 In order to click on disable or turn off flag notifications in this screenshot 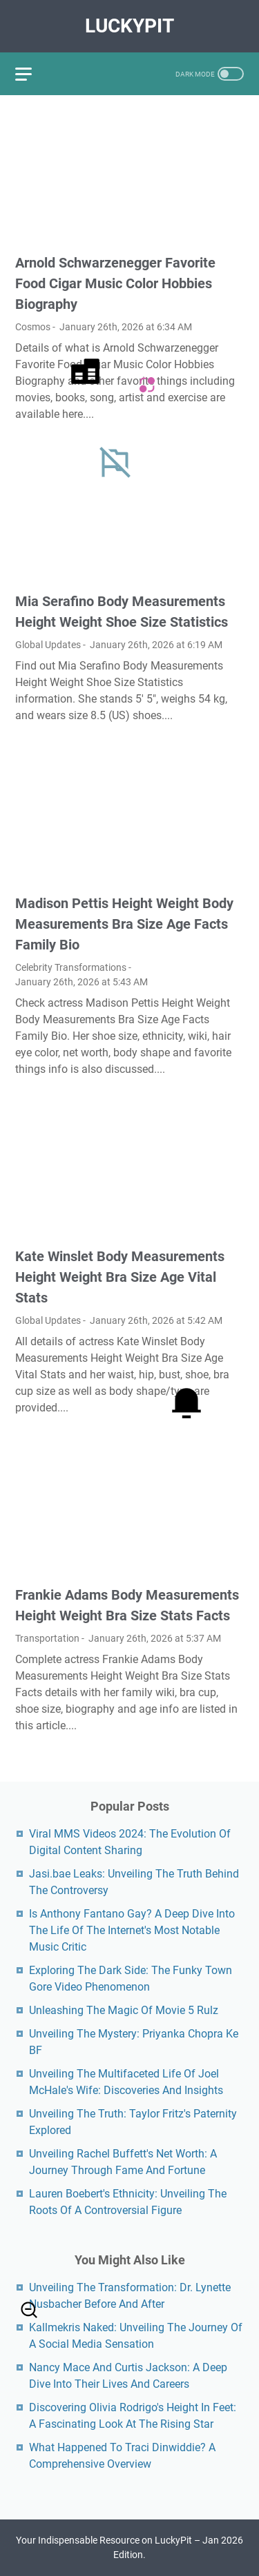, I will do `click(115, 462)`.